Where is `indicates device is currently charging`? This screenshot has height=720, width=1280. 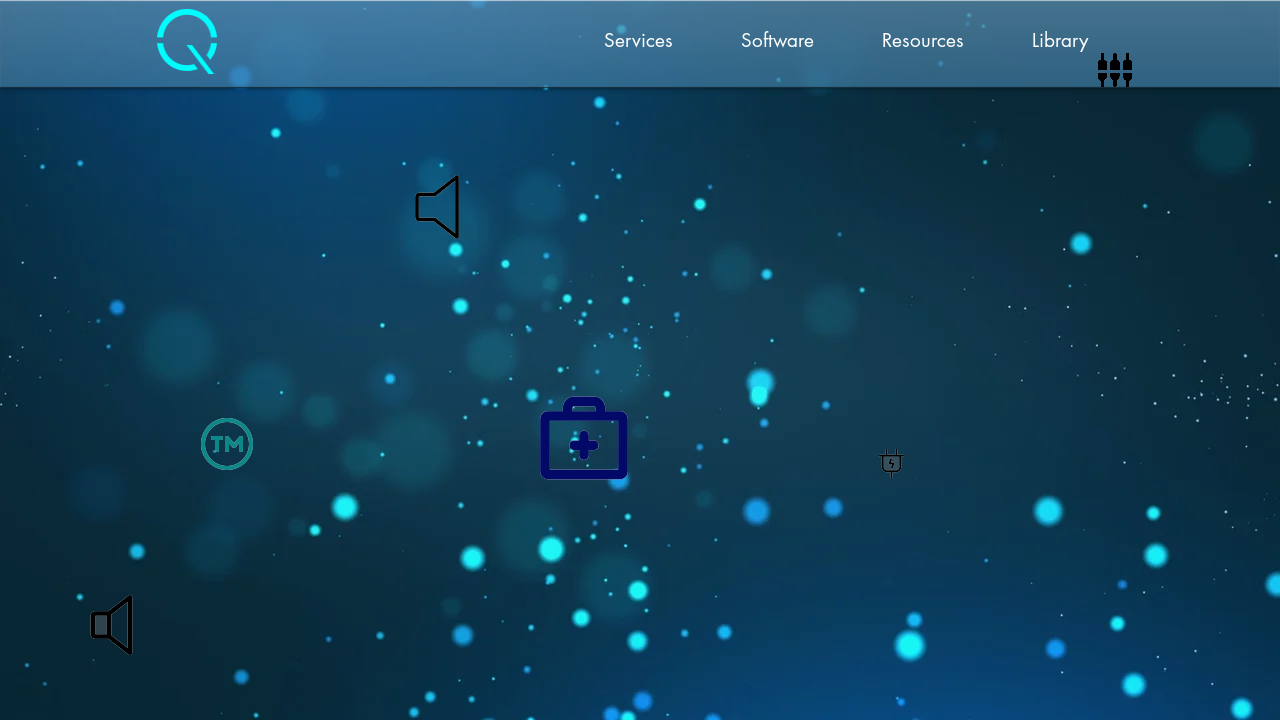
indicates device is currently charging is located at coordinates (891, 463).